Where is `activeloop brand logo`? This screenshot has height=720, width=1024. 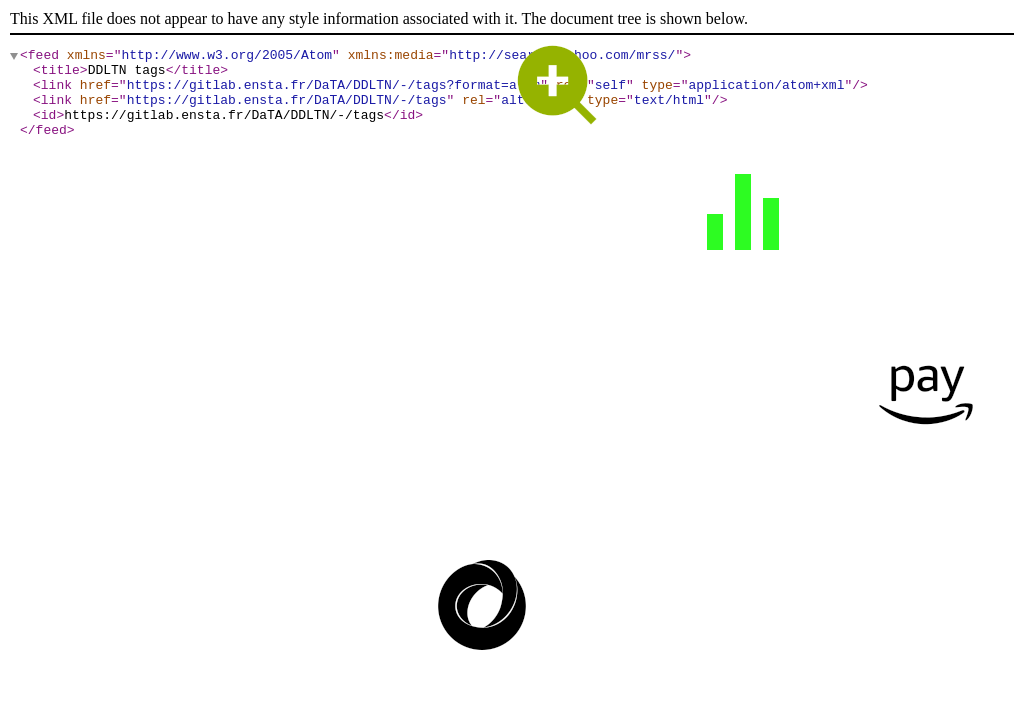 activeloop brand logo is located at coordinates (482, 605).